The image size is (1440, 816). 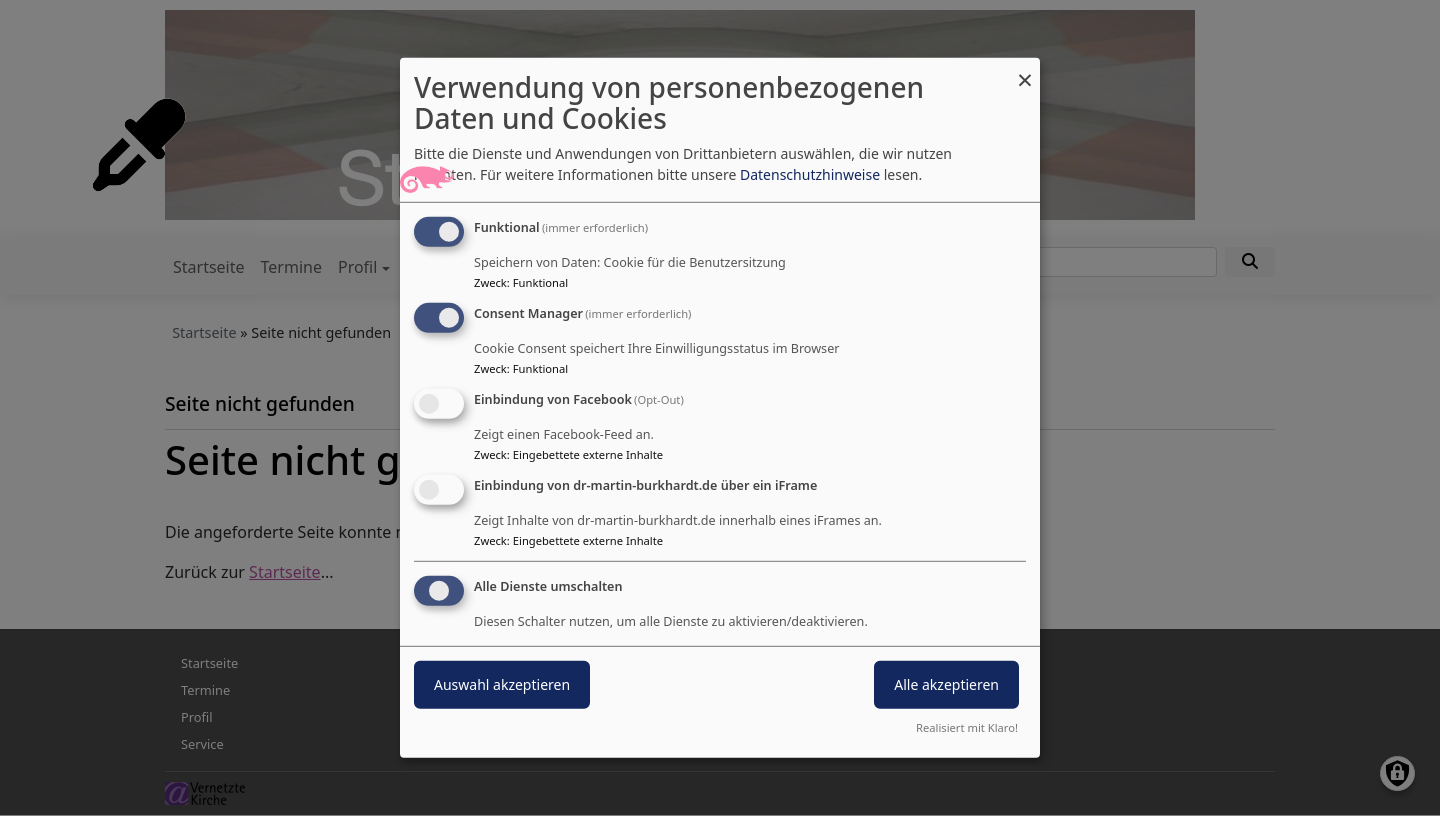 I want to click on SUSE Linux brand logo, so click(x=426, y=179).